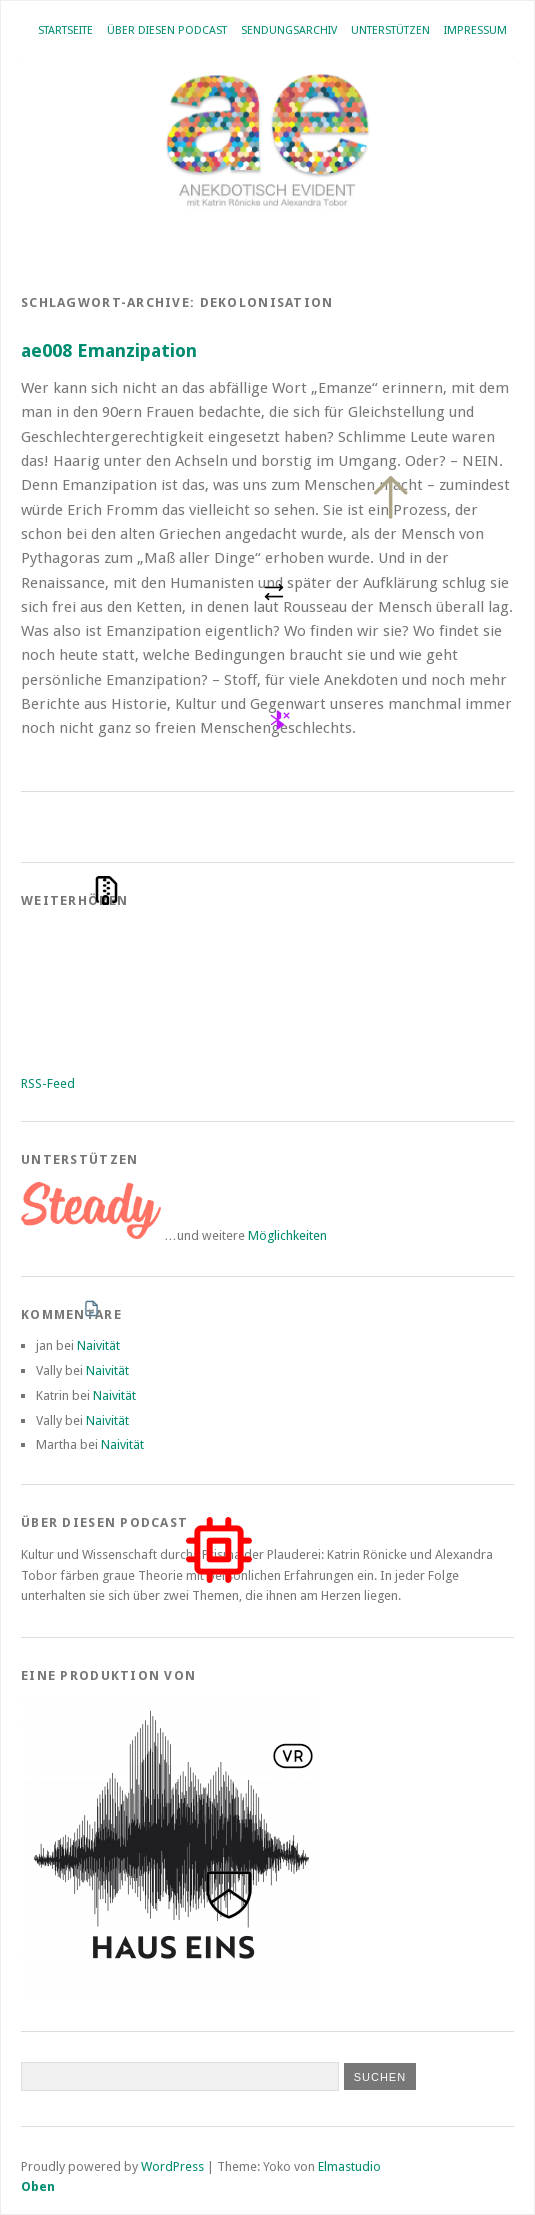  What do you see at coordinates (391, 498) in the screenshot?
I see `scroll to top of page` at bounding box center [391, 498].